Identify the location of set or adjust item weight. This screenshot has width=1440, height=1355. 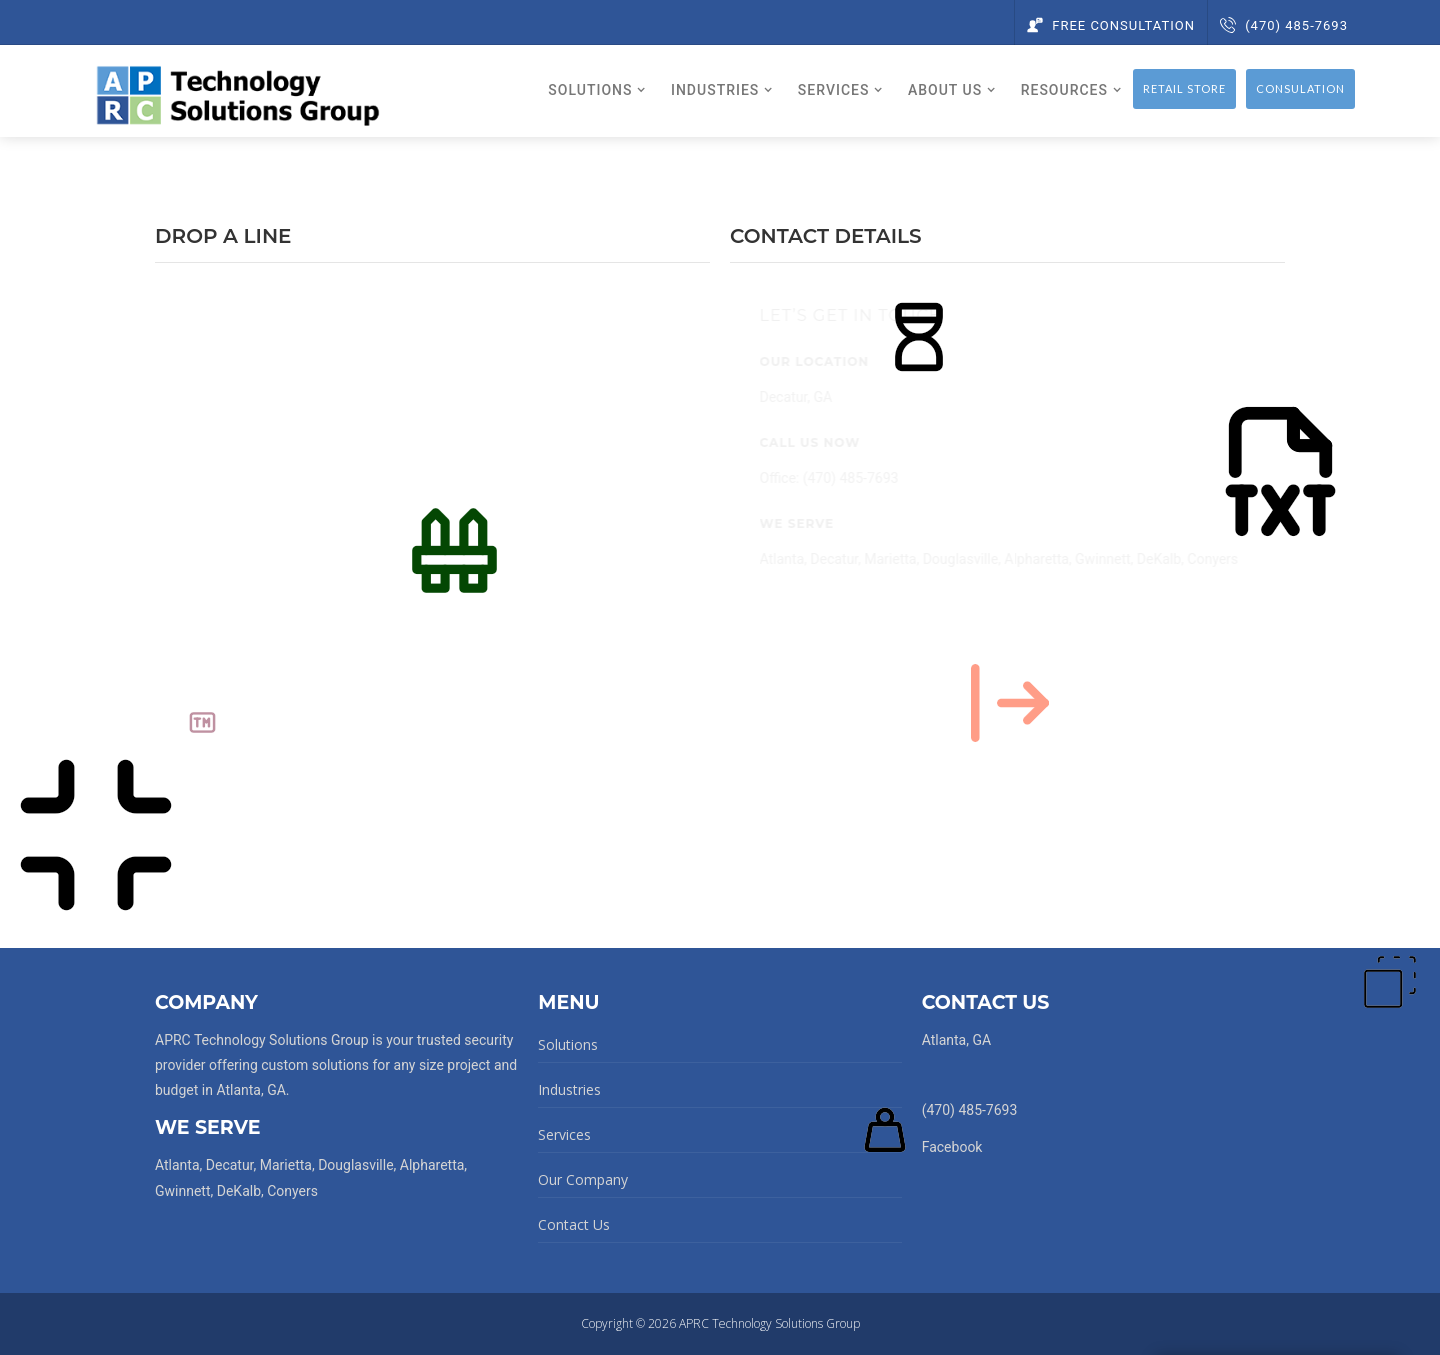
(885, 1131).